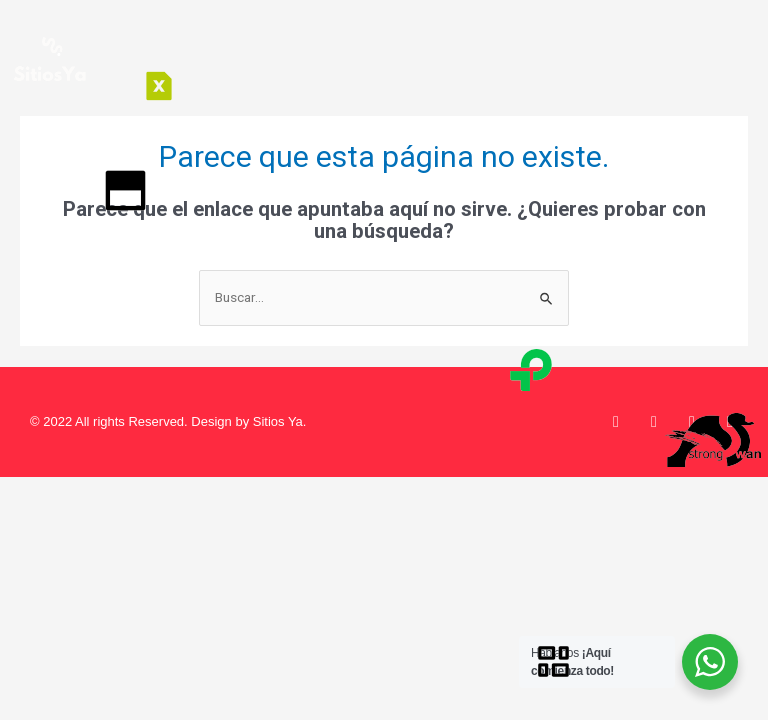 This screenshot has width=768, height=720. I want to click on strongSwan VPN client application, so click(713, 440).